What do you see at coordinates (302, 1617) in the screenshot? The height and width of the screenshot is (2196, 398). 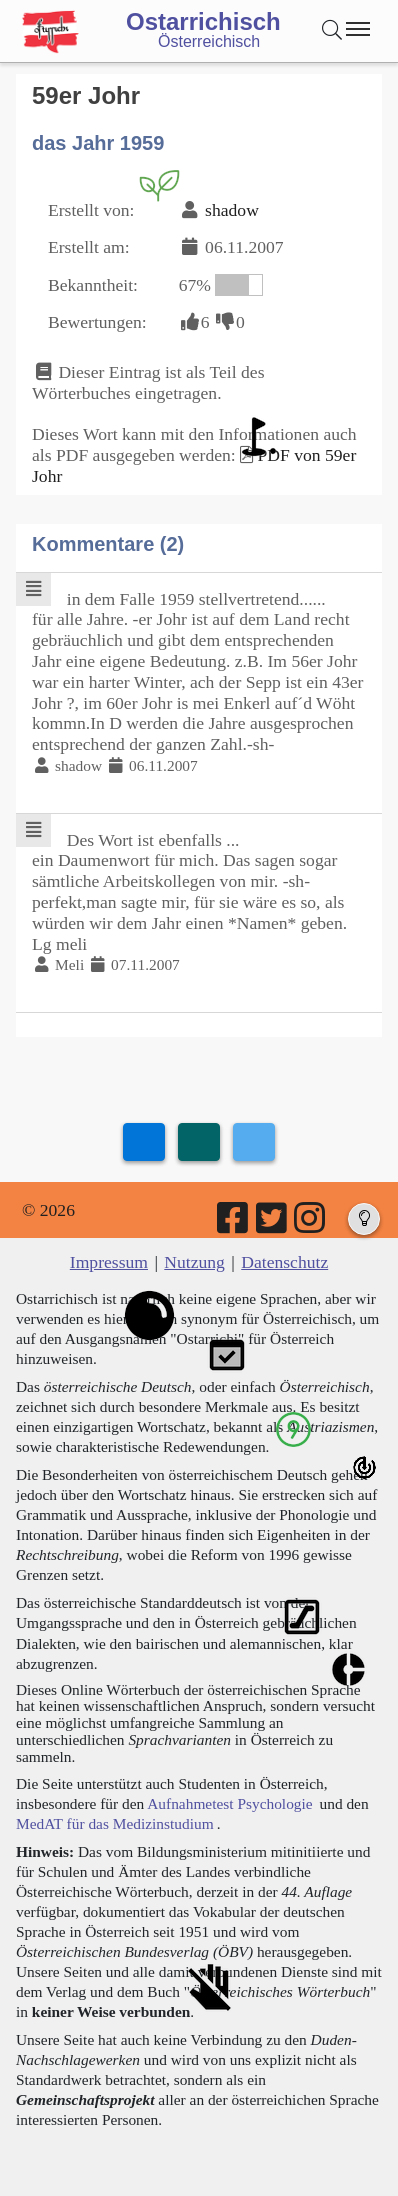 I see `indicates escalator location in a building or transit station` at bounding box center [302, 1617].